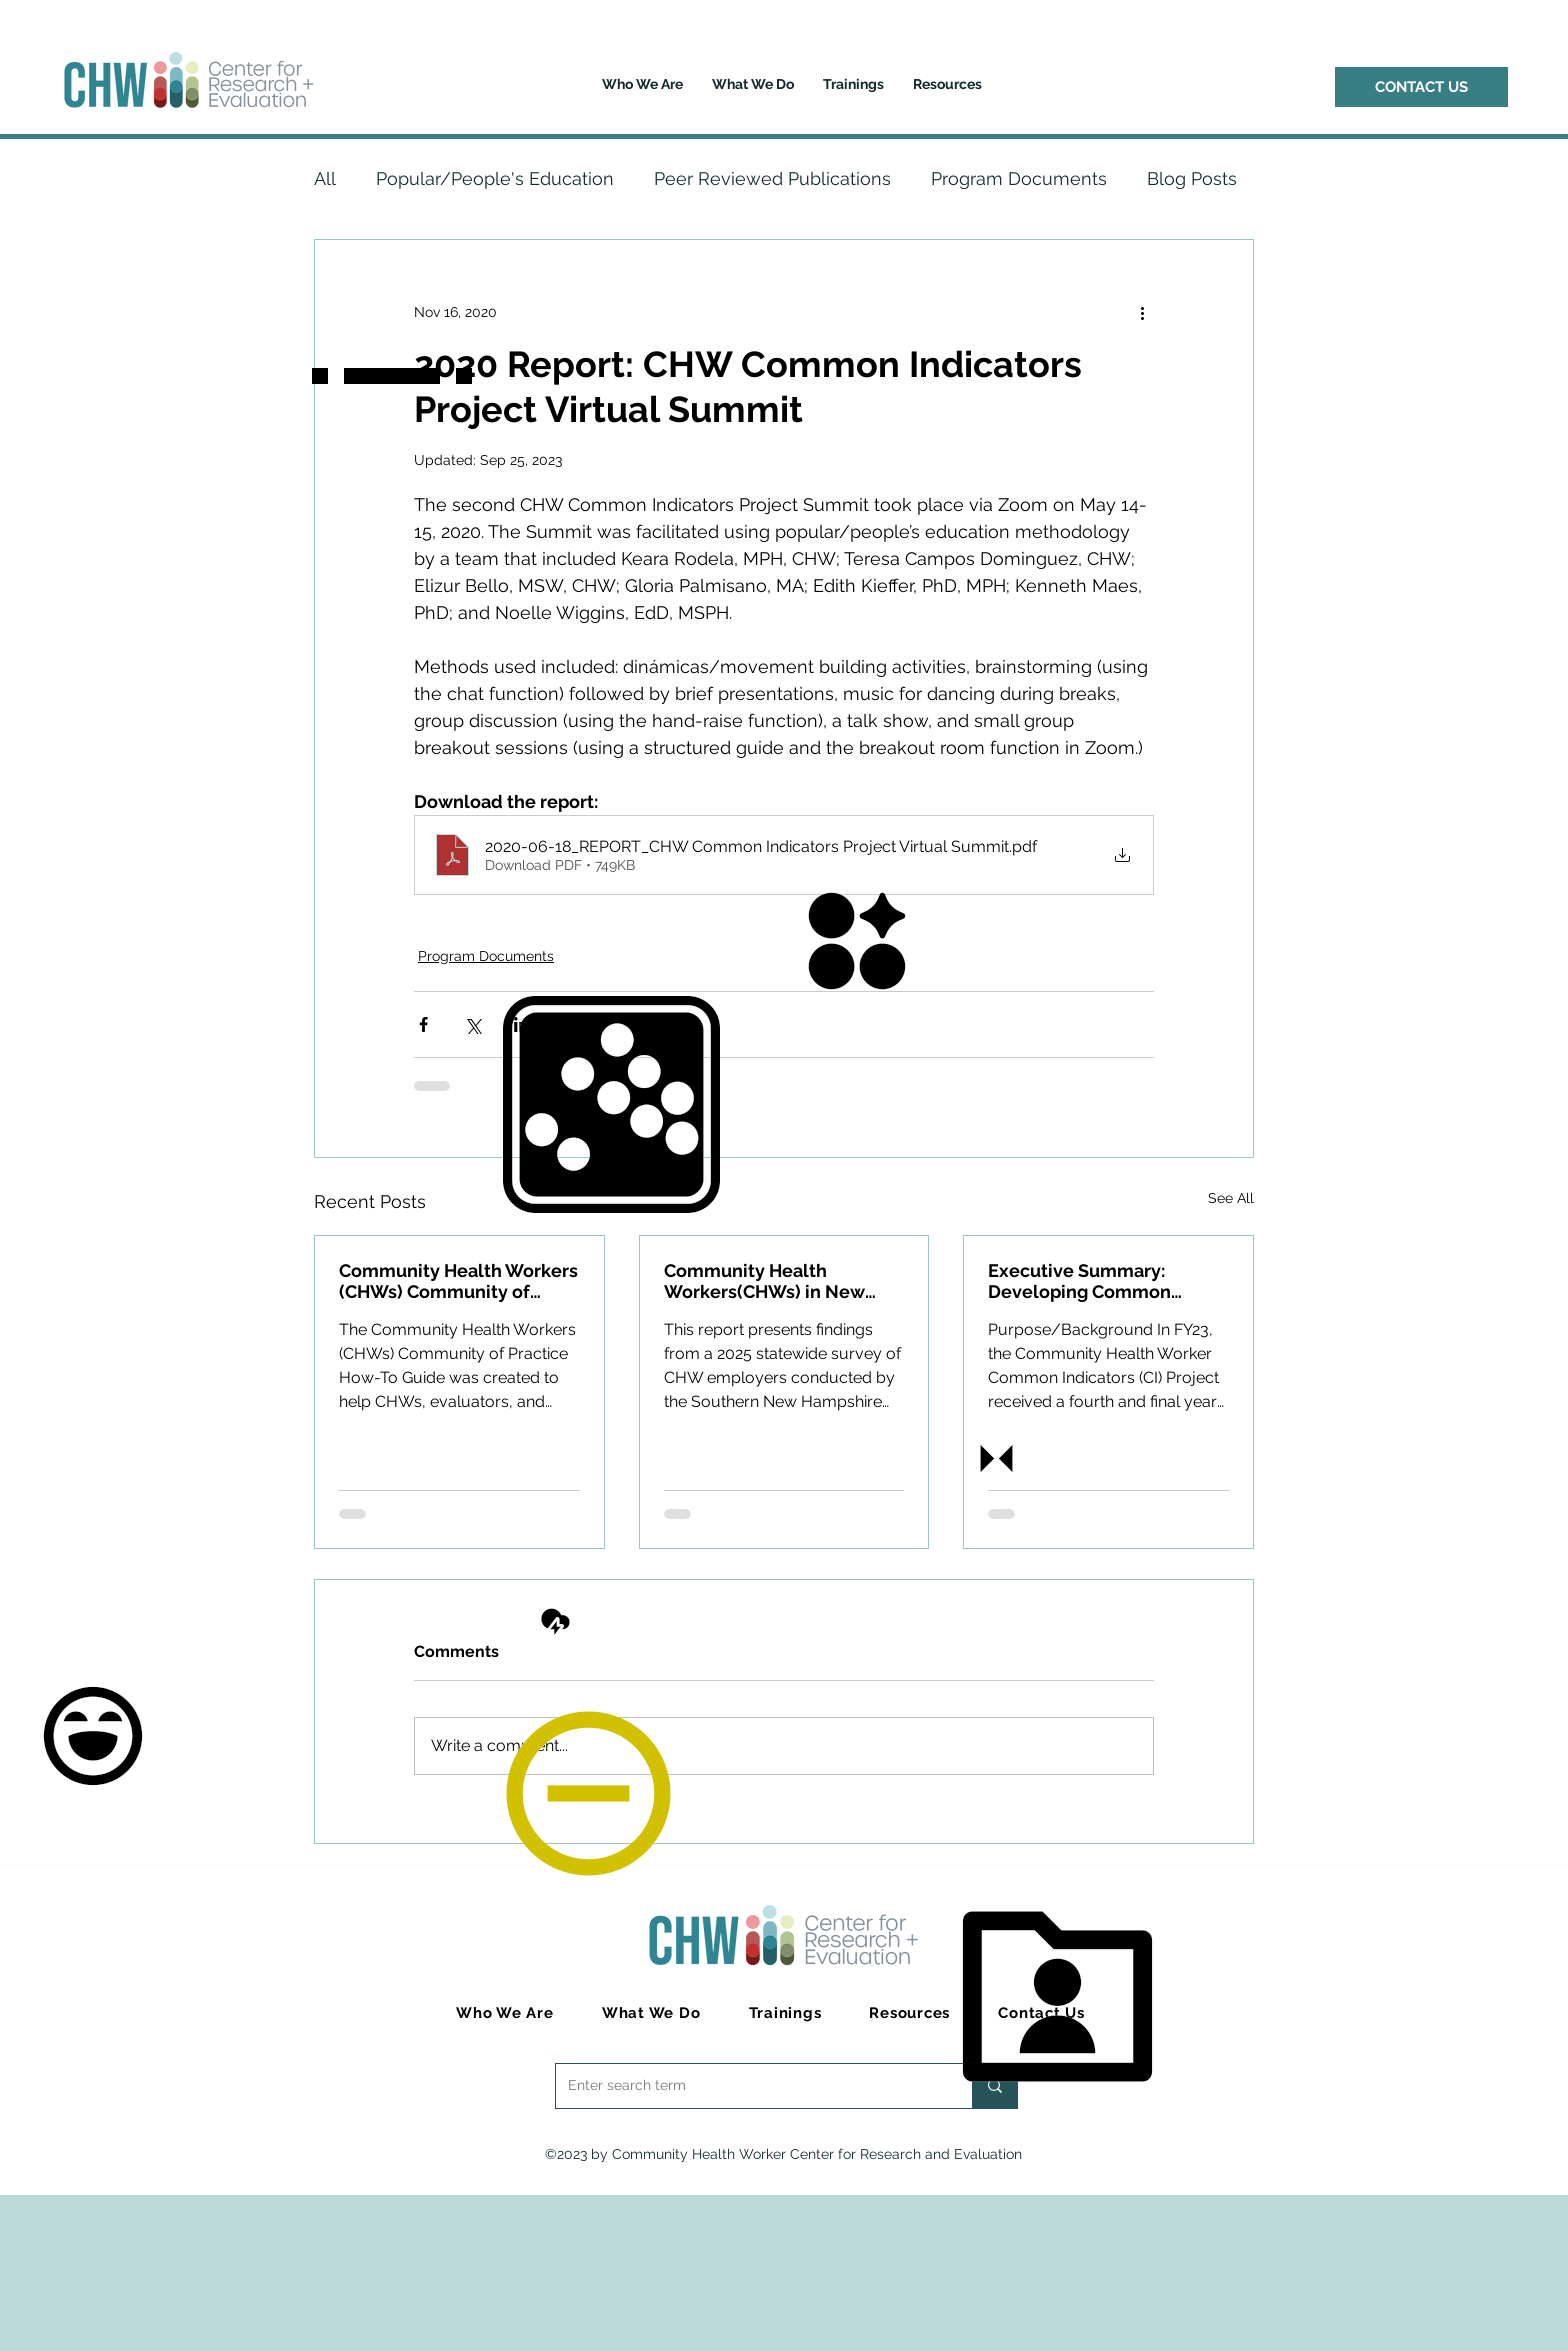 The height and width of the screenshot is (2351, 1568). I want to click on remove item from list or selection, so click(588, 1793).